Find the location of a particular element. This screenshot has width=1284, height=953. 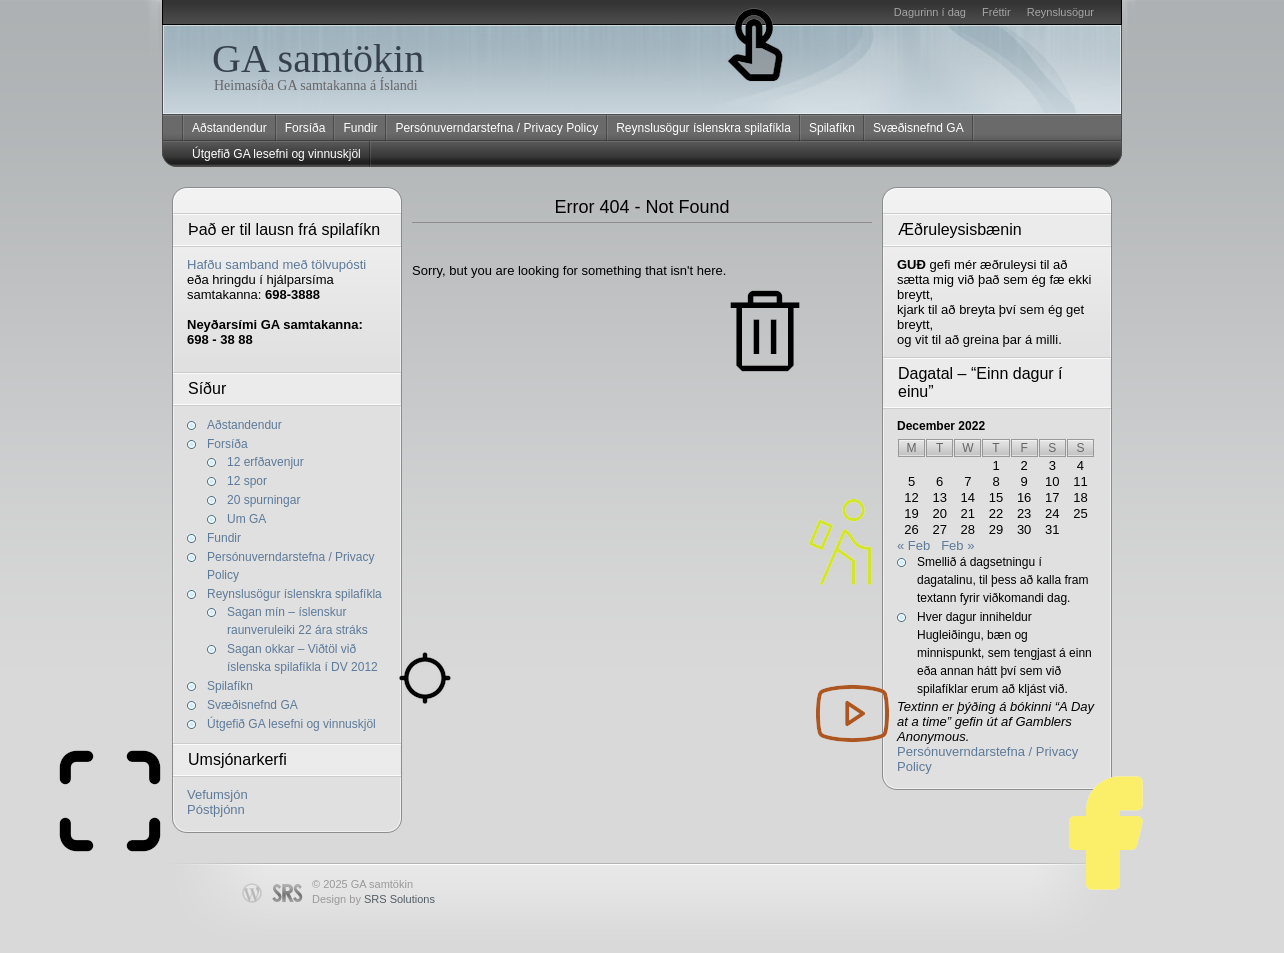

access hiking trails or outdoor activities is located at coordinates (844, 542).